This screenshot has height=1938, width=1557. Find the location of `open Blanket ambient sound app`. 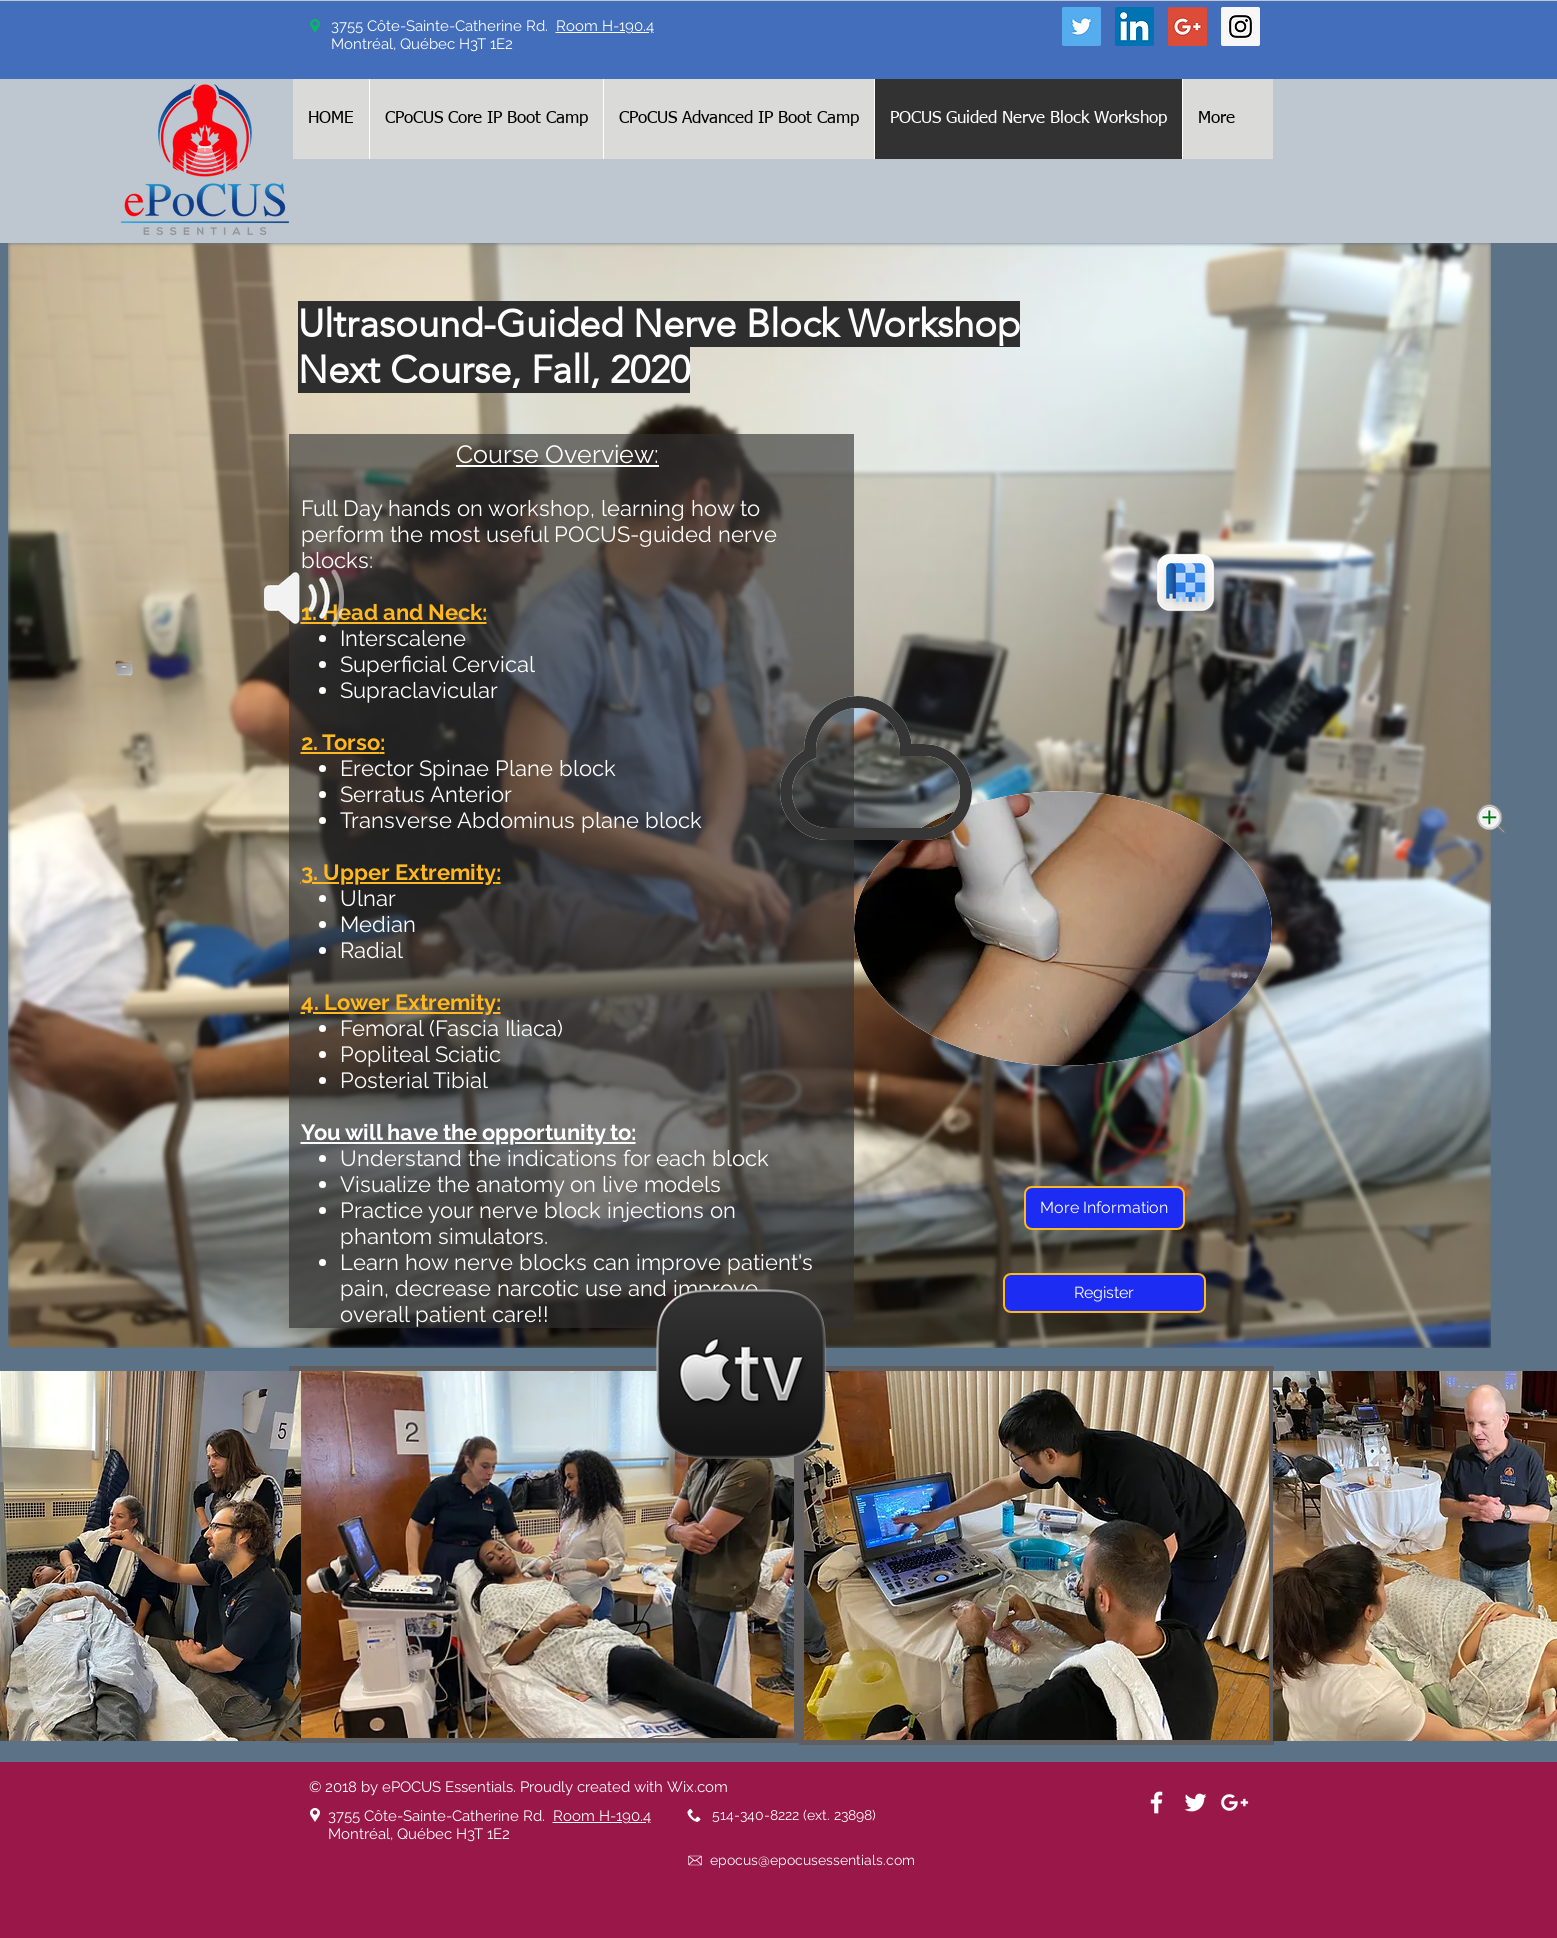

open Blanket ambient sound app is located at coordinates (1185, 582).